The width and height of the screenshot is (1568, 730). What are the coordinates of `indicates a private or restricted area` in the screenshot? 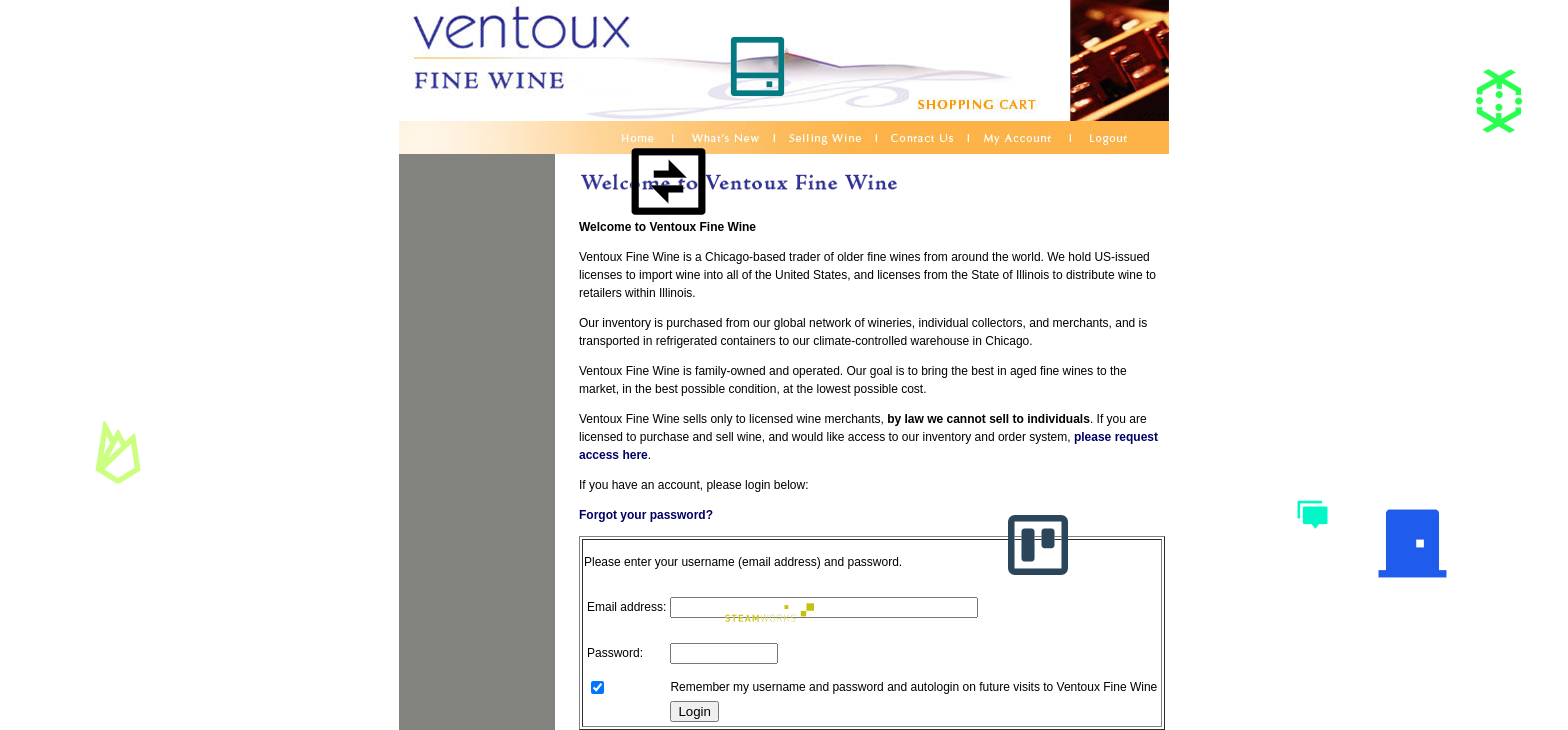 It's located at (1412, 543).